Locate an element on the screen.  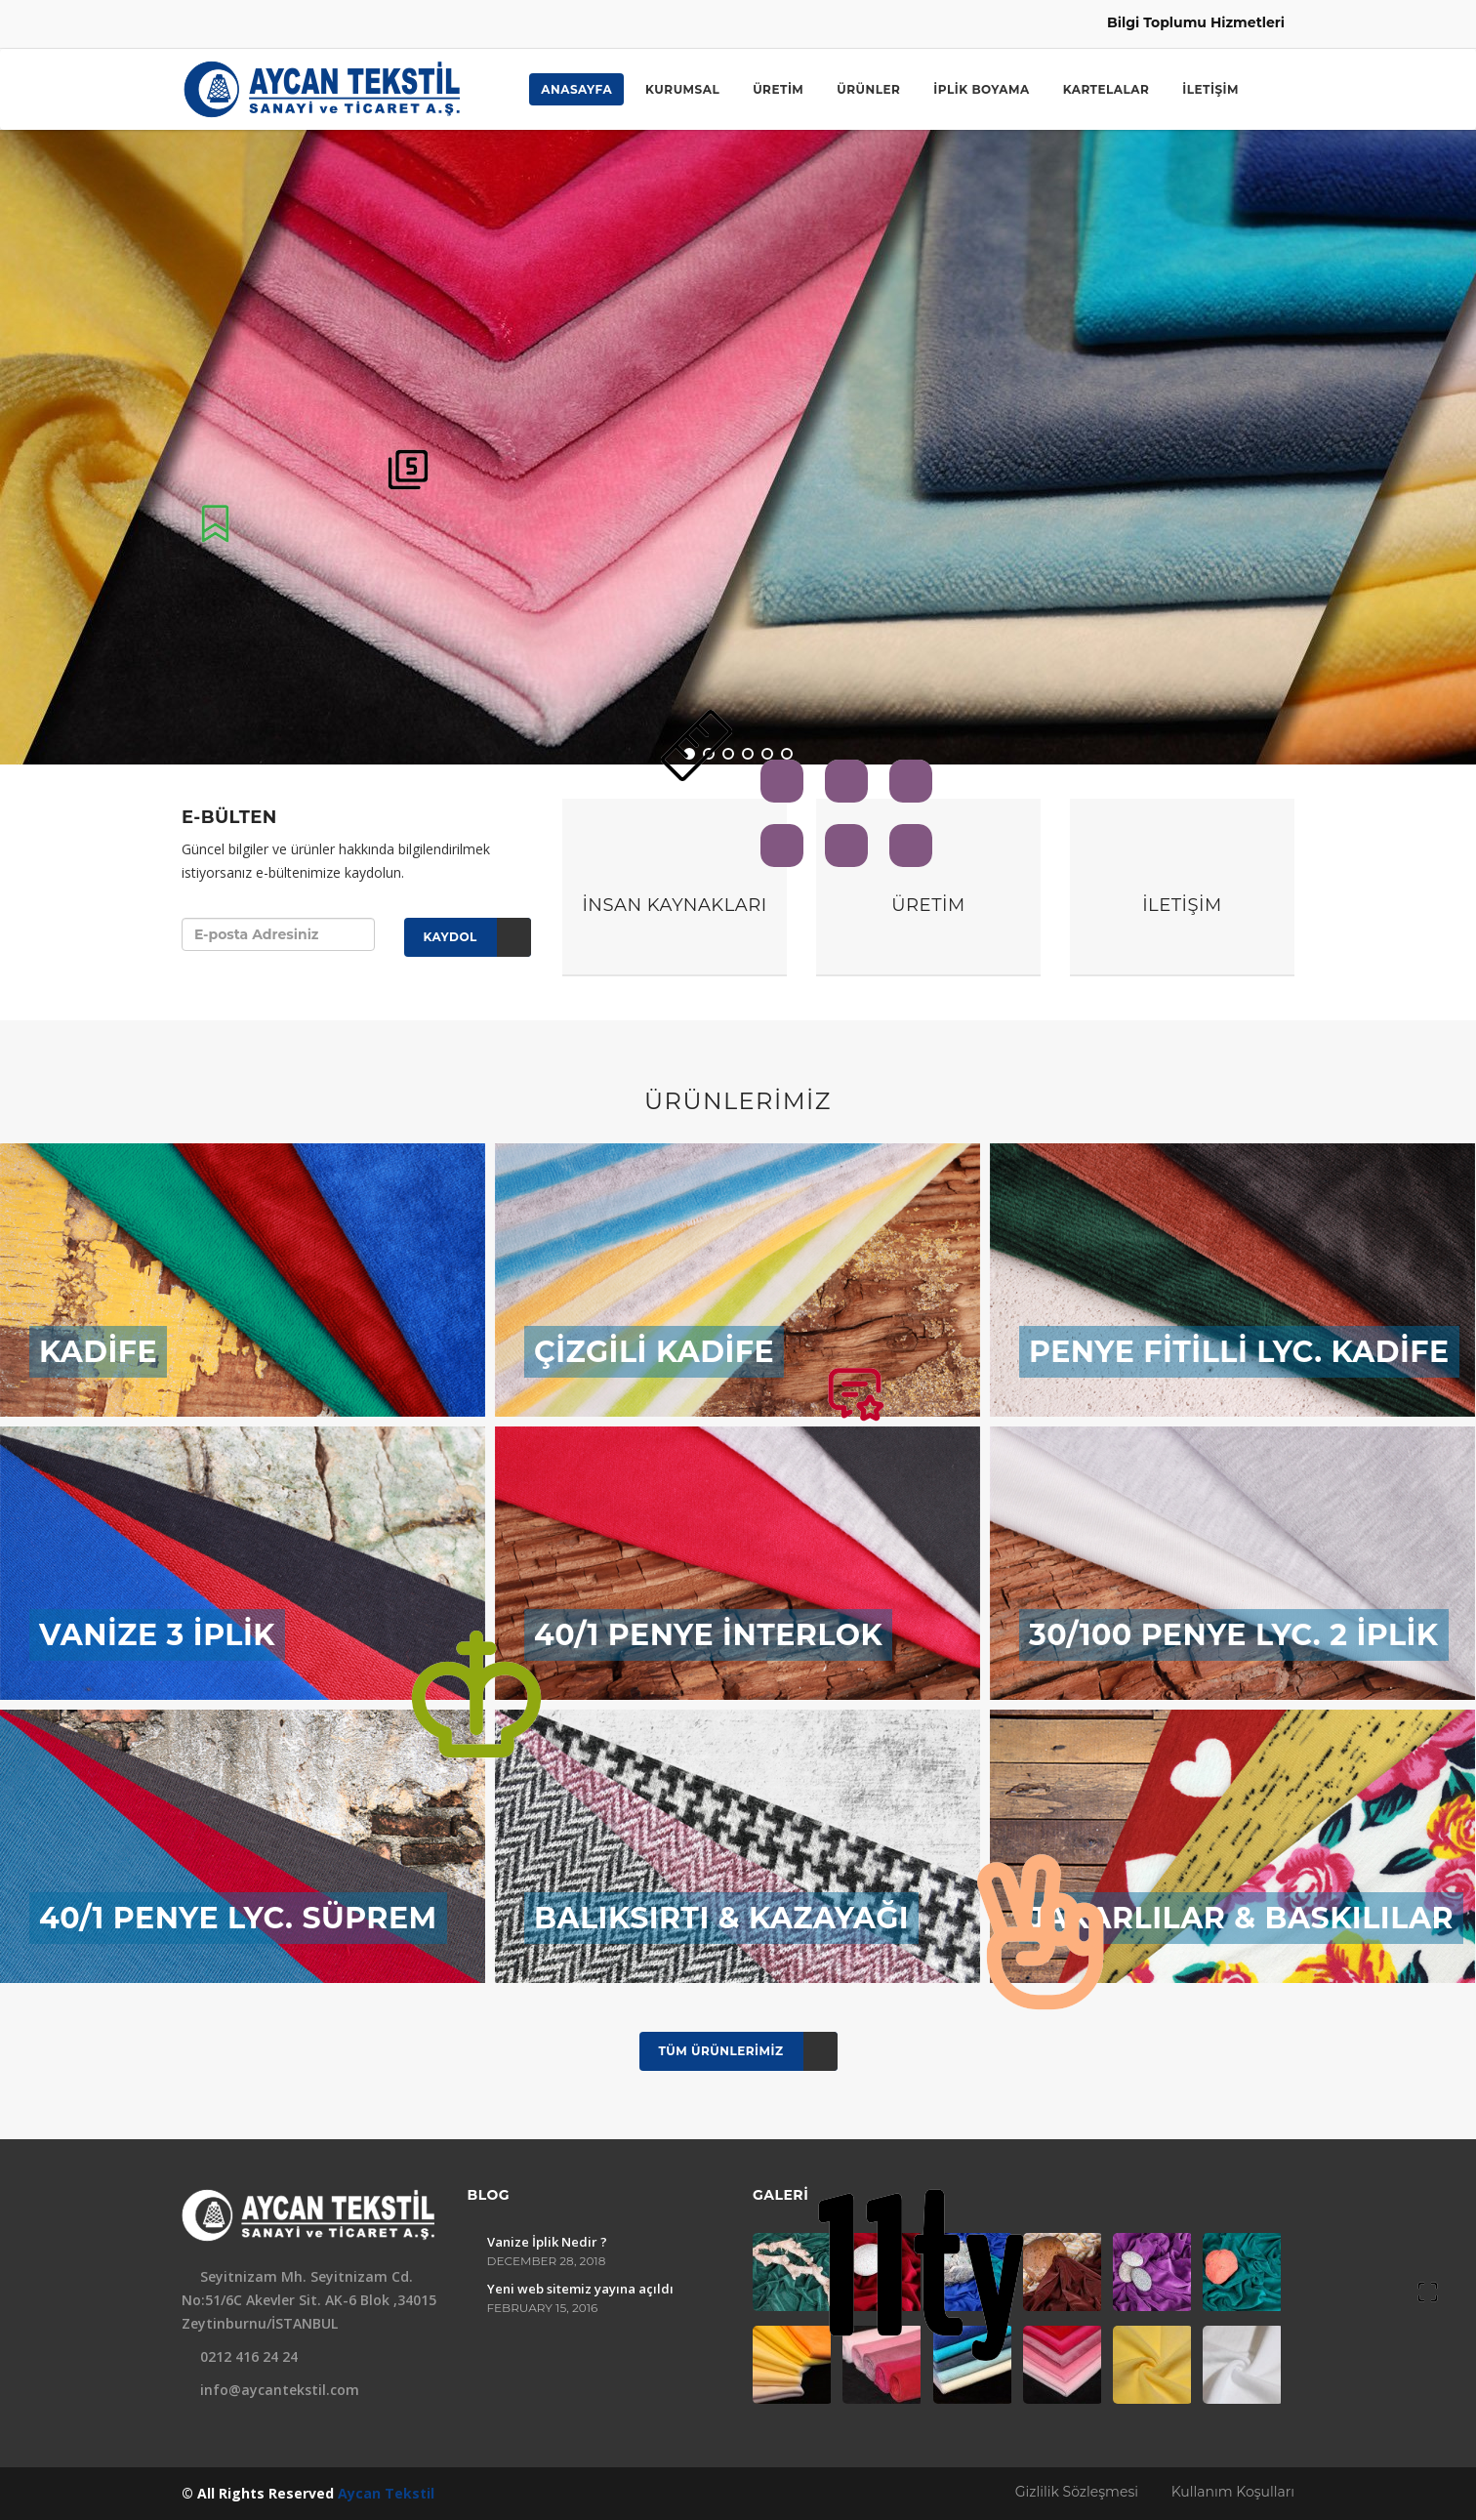
indicates 5 items or layers selected is located at coordinates (408, 470).